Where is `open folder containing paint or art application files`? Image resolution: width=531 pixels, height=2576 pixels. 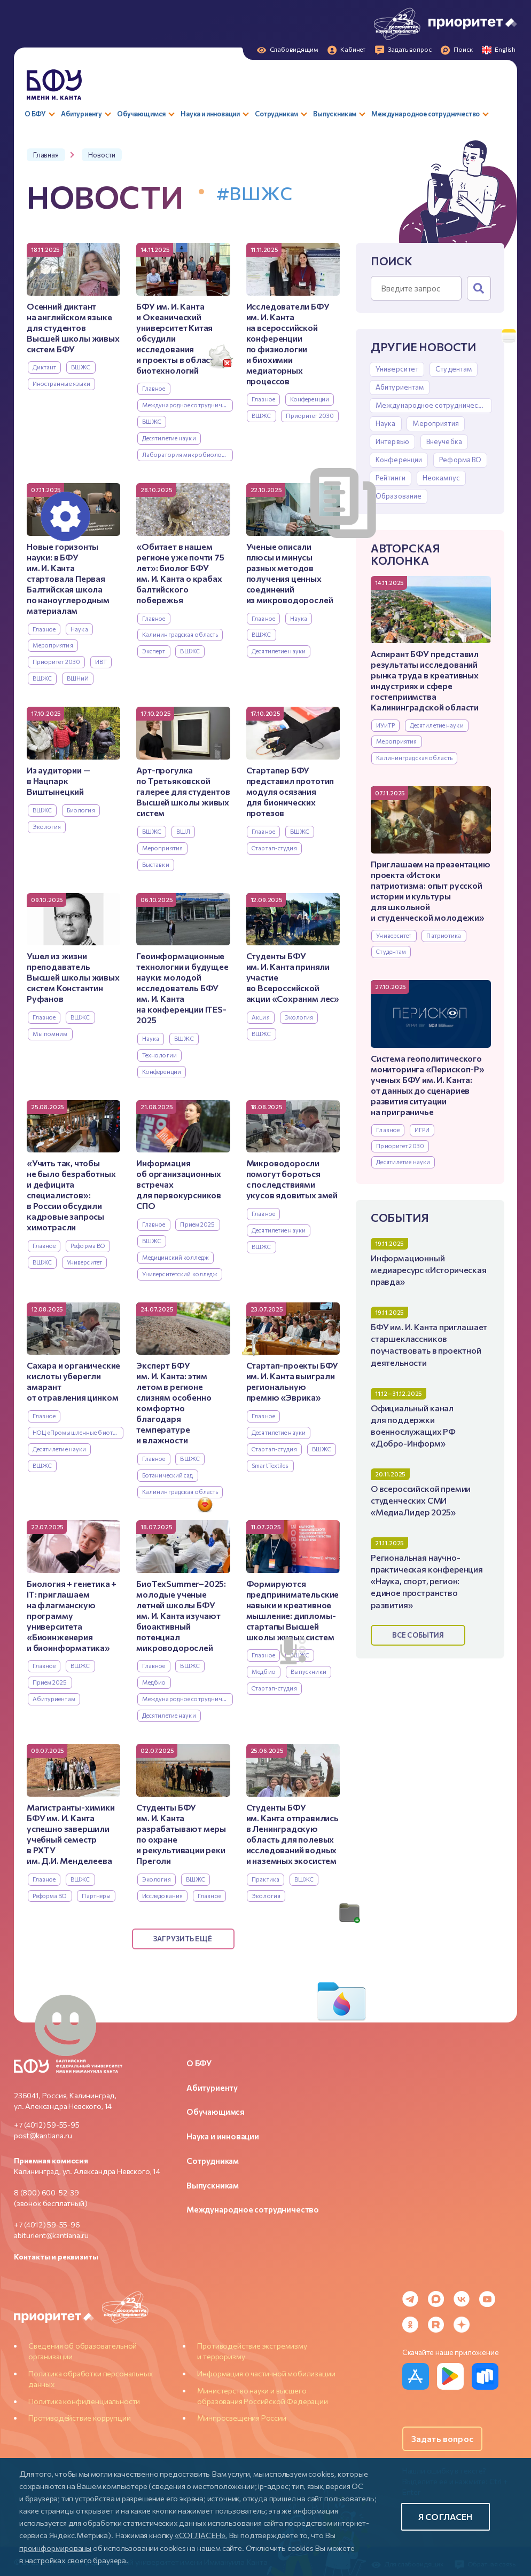
open folder containing paint or art application files is located at coordinates (341, 2002).